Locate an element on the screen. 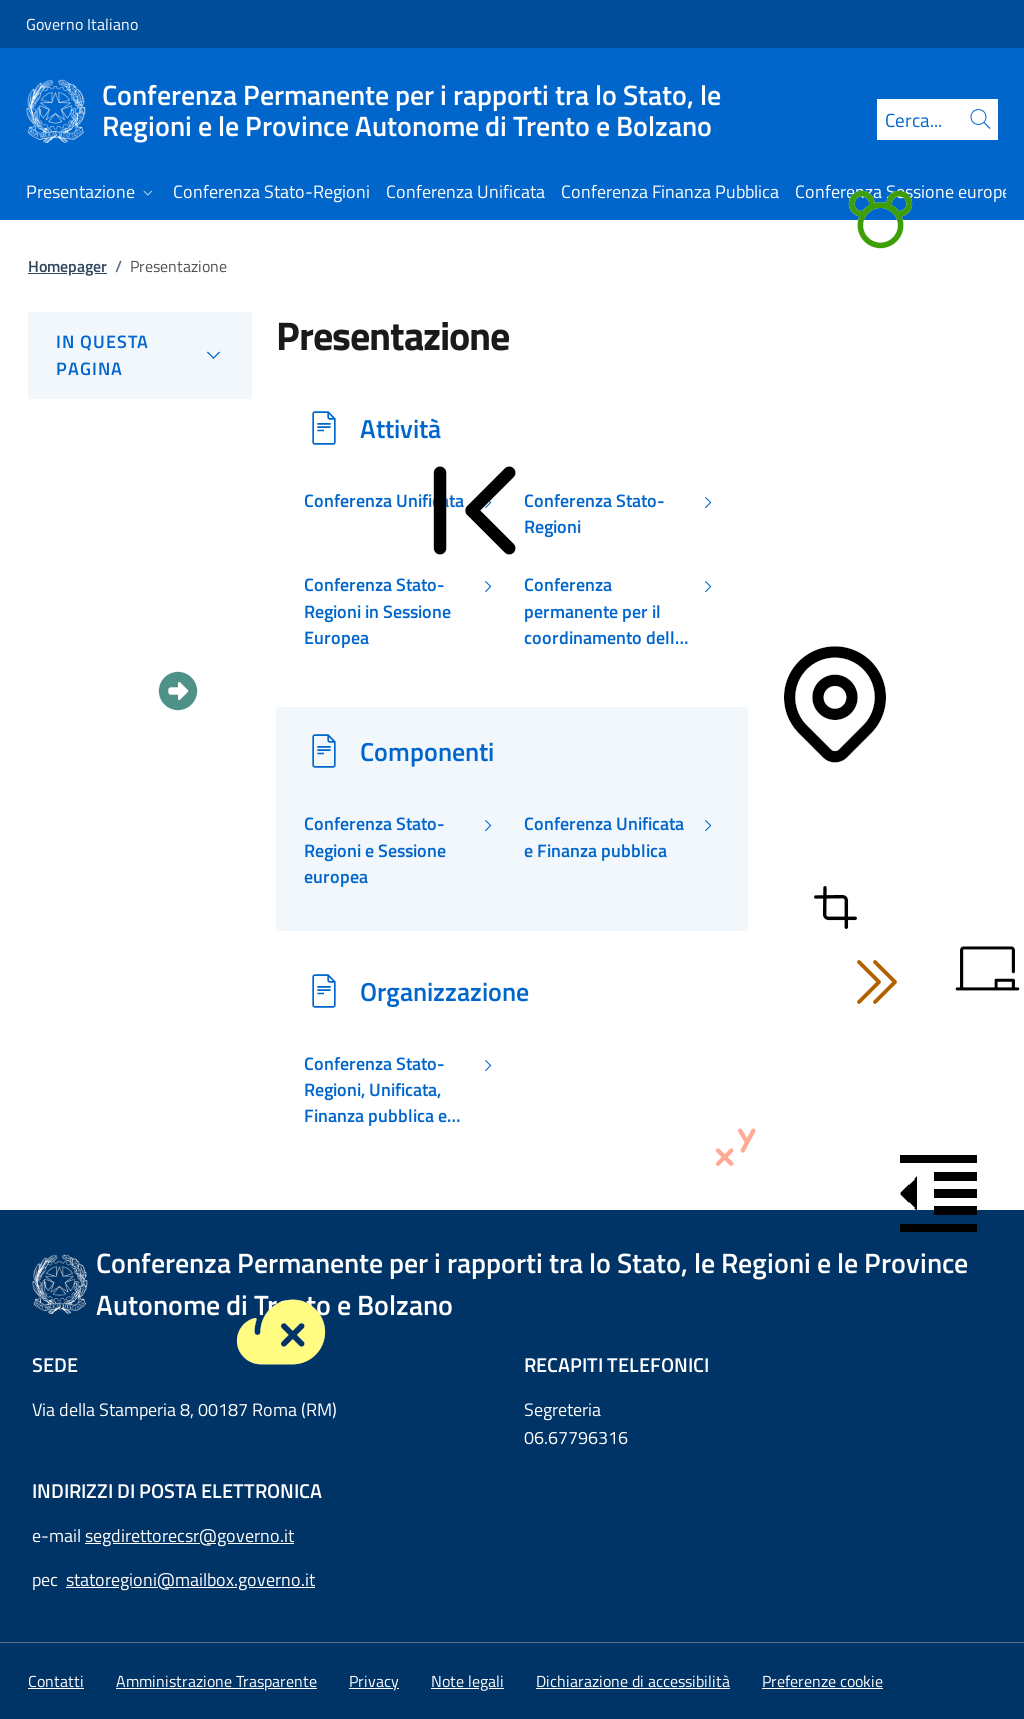 This screenshot has height=1719, width=1024. calculate x raised to the power of y is located at coordinates (733, 1150).